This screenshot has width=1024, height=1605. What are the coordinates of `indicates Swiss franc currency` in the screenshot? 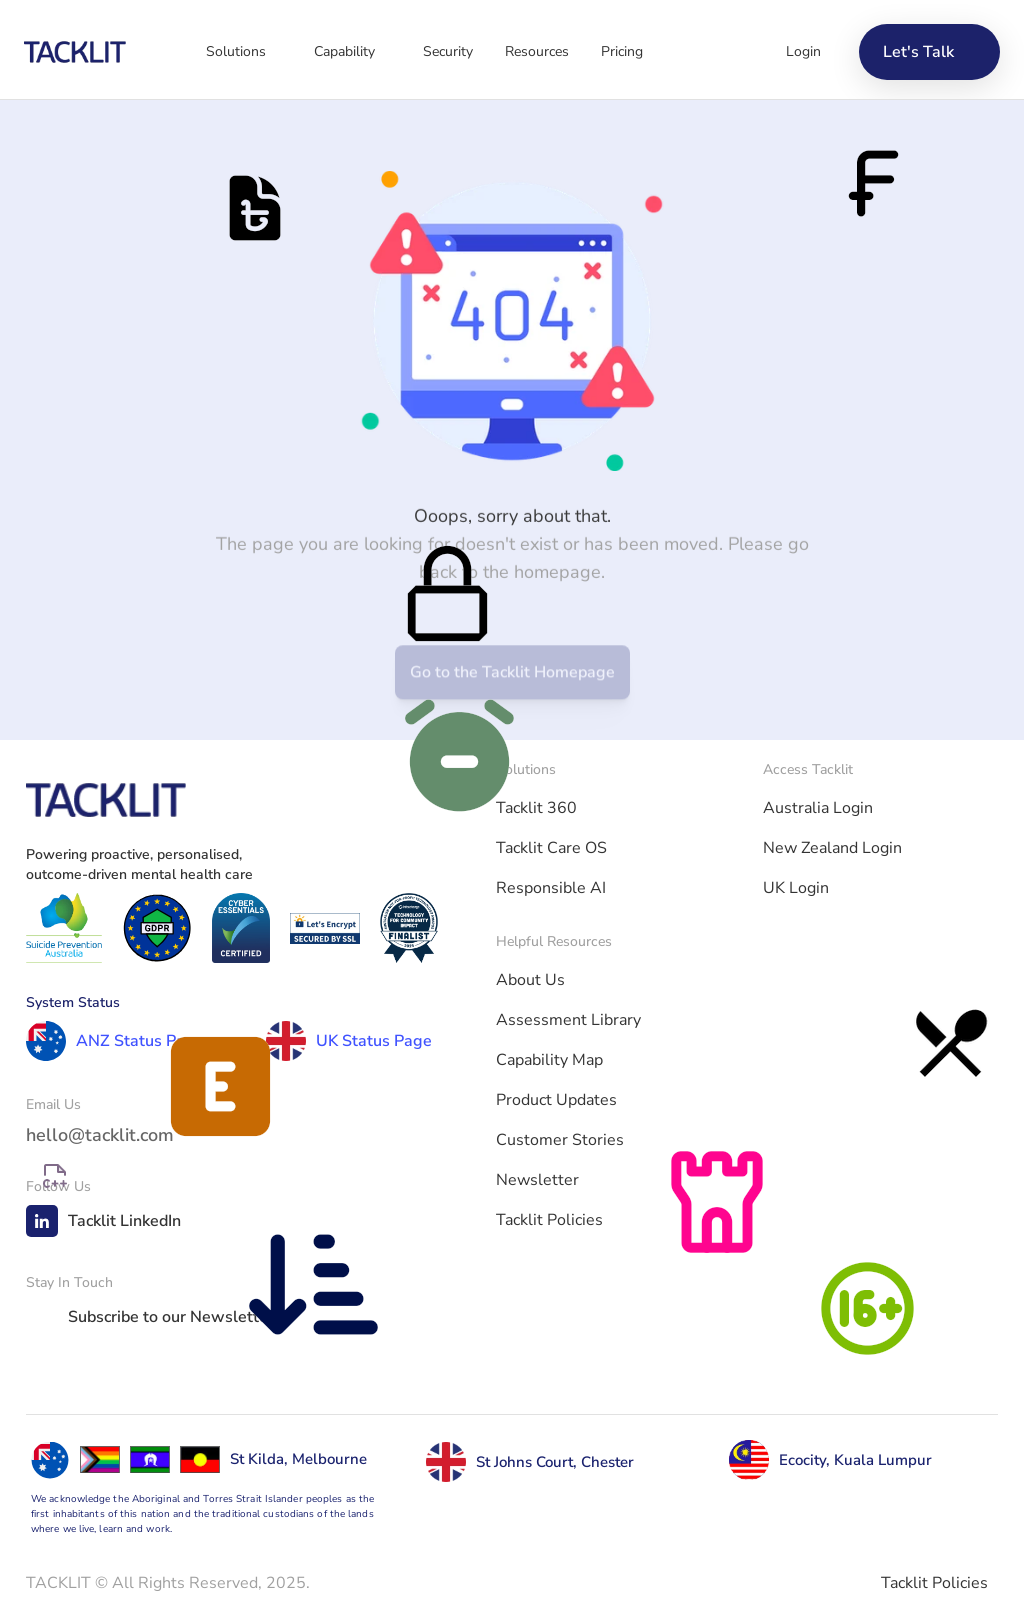 It's located at (873, 183).